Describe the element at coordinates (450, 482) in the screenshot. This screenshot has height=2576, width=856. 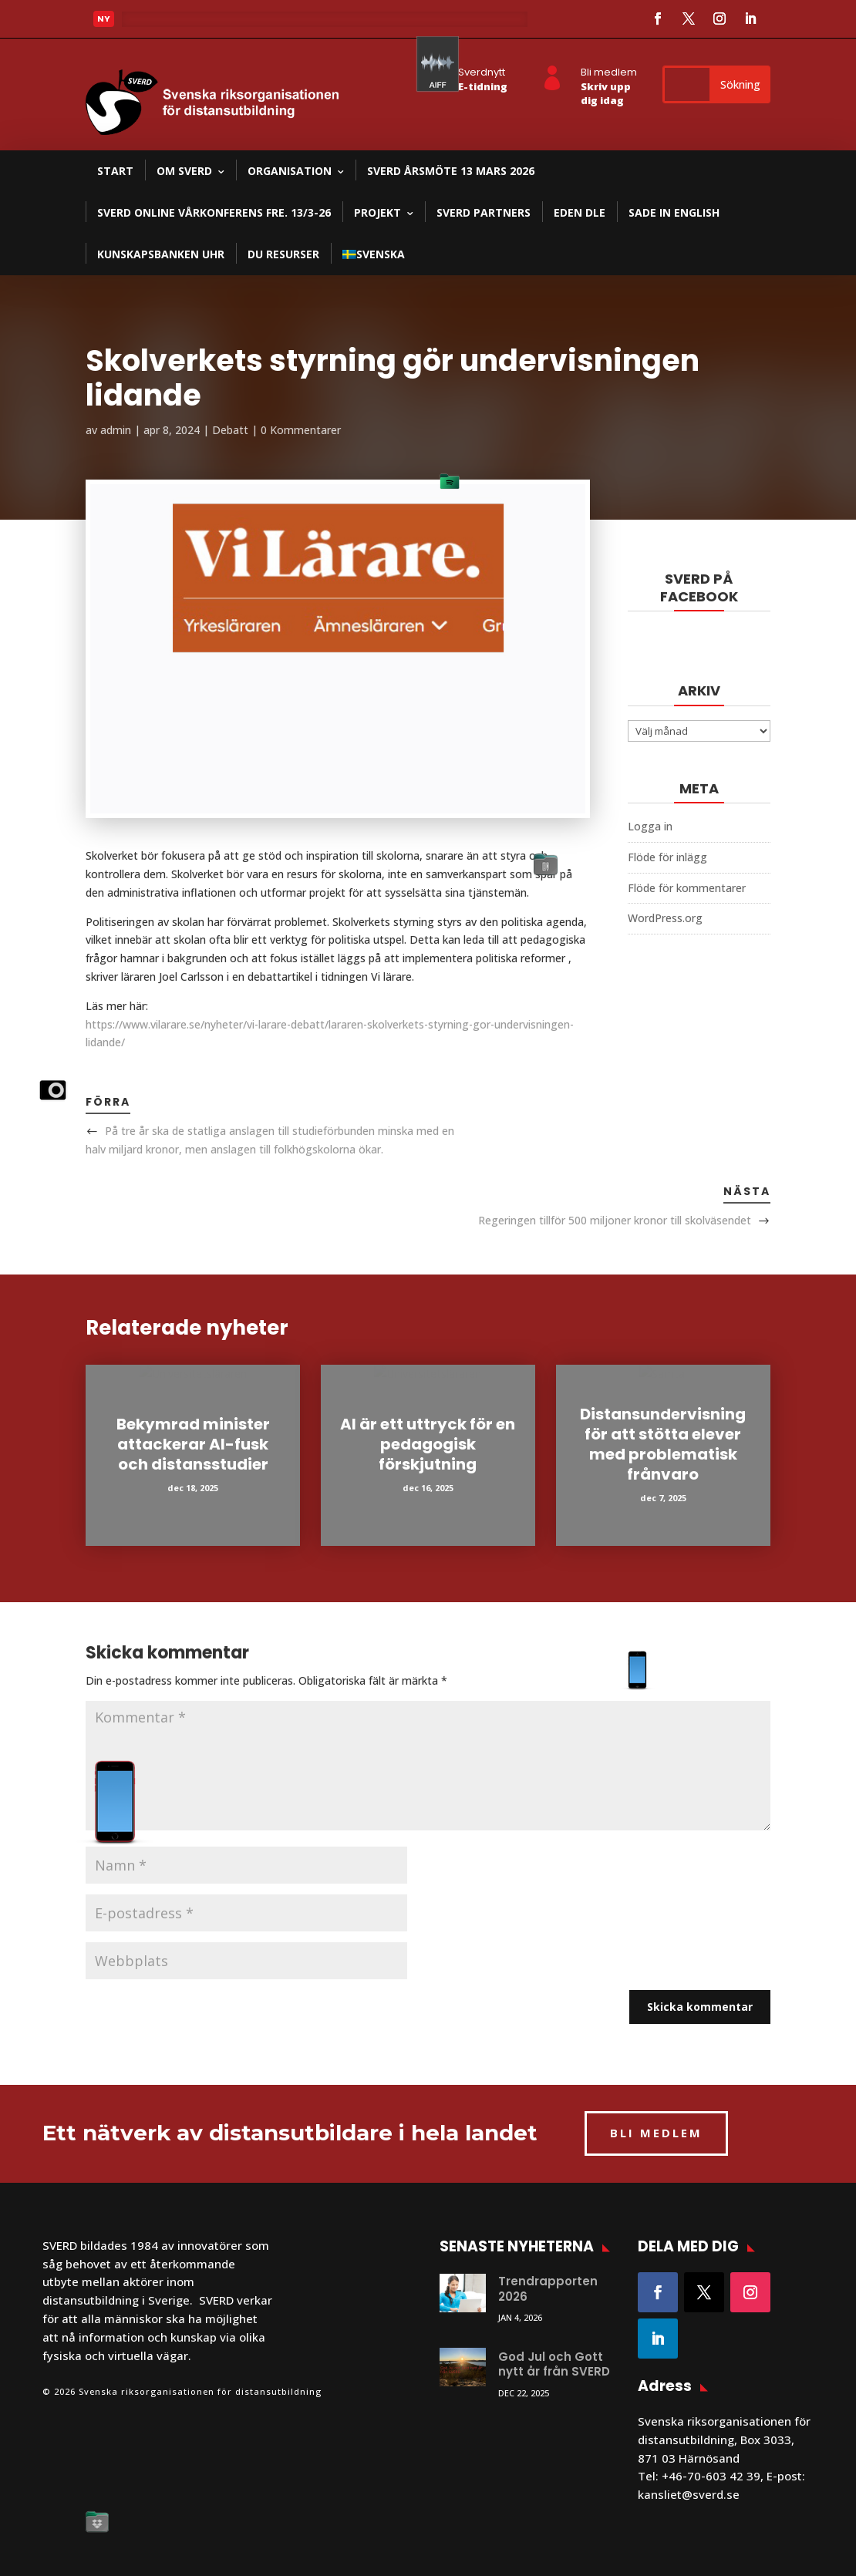
I see `open folder containing spotify downloads or files` at that location.